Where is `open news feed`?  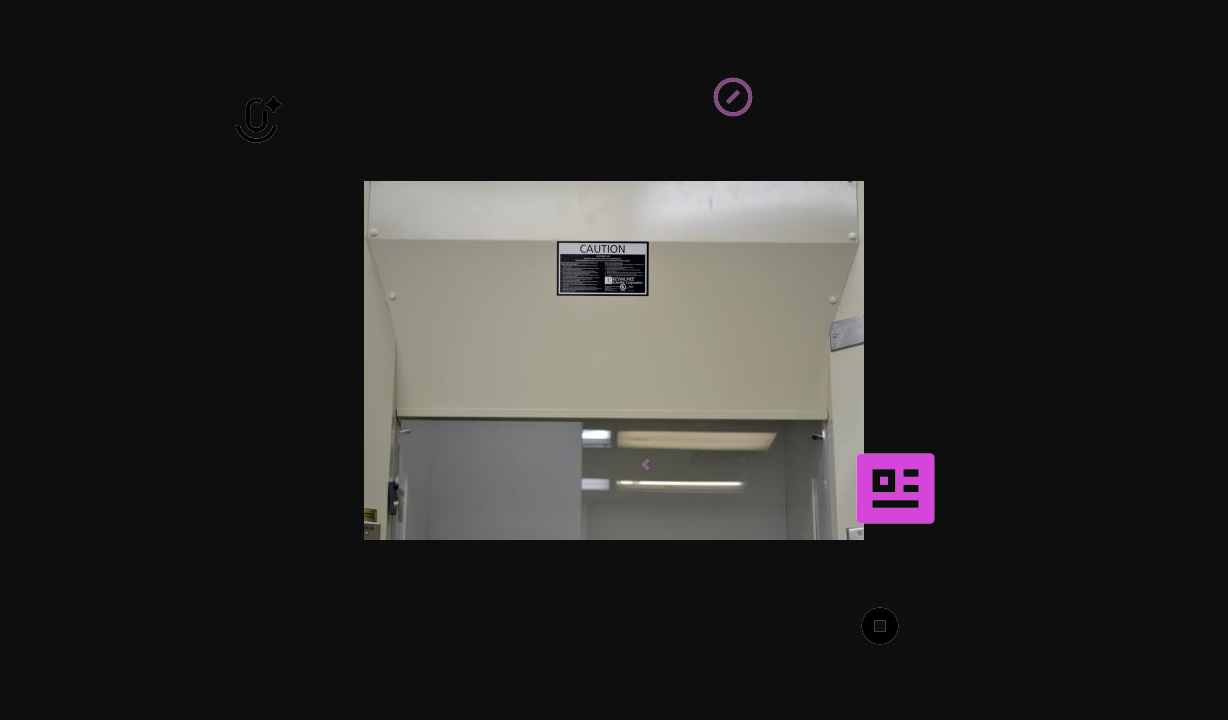
open news feed is located at coordinates (895, 488).